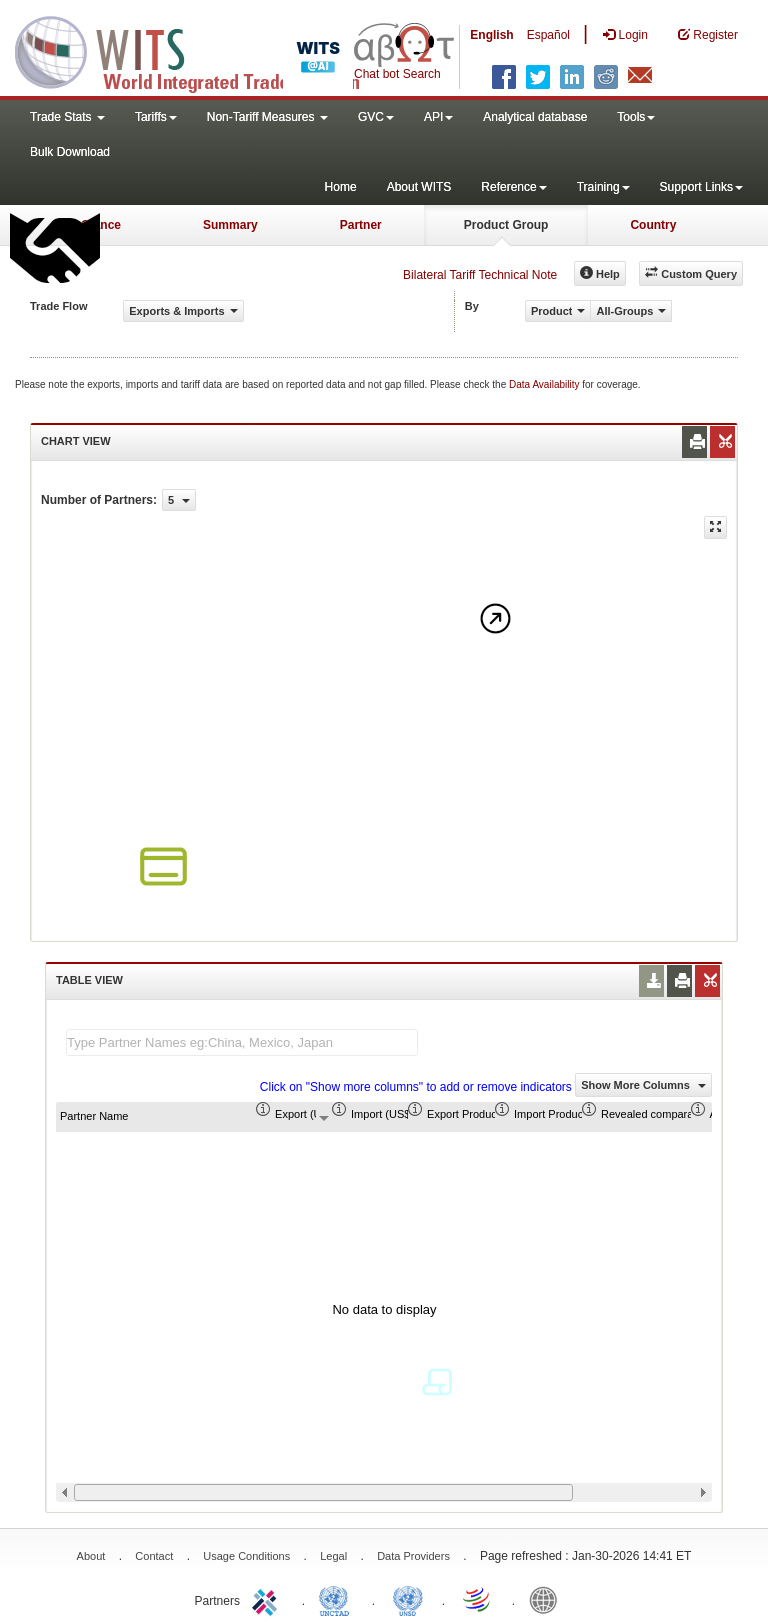 Image resolution: width=768 pixels, height=1624 pixels. Describe the element at coordinates (437, 1382) in the screenshot. I see `view or edit scripts` at that location.